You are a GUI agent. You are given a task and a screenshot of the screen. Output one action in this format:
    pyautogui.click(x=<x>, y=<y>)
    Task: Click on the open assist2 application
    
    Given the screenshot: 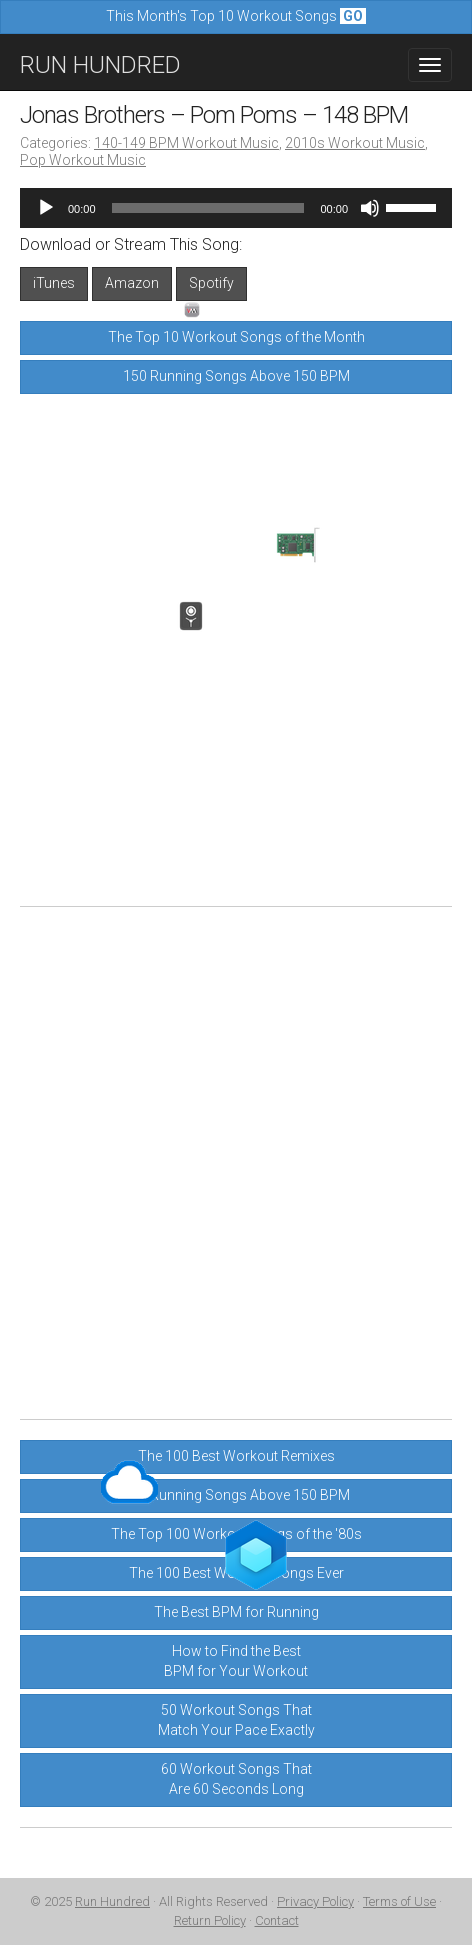 What is the action you would take?
    pyautogui.click(x=256, y=1555)
    